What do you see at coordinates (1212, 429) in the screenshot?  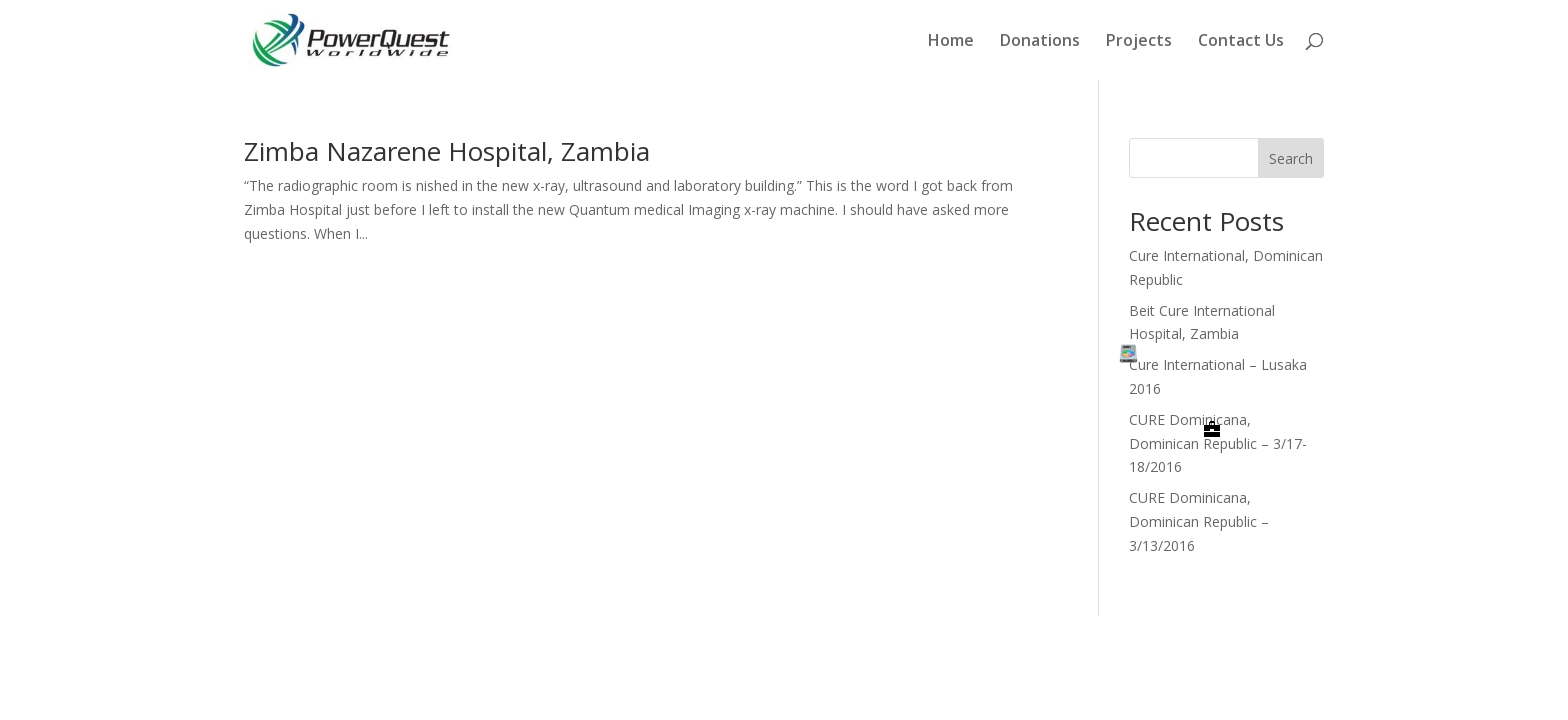 I see `access work or business tools` at bounding box center [1212, 429].